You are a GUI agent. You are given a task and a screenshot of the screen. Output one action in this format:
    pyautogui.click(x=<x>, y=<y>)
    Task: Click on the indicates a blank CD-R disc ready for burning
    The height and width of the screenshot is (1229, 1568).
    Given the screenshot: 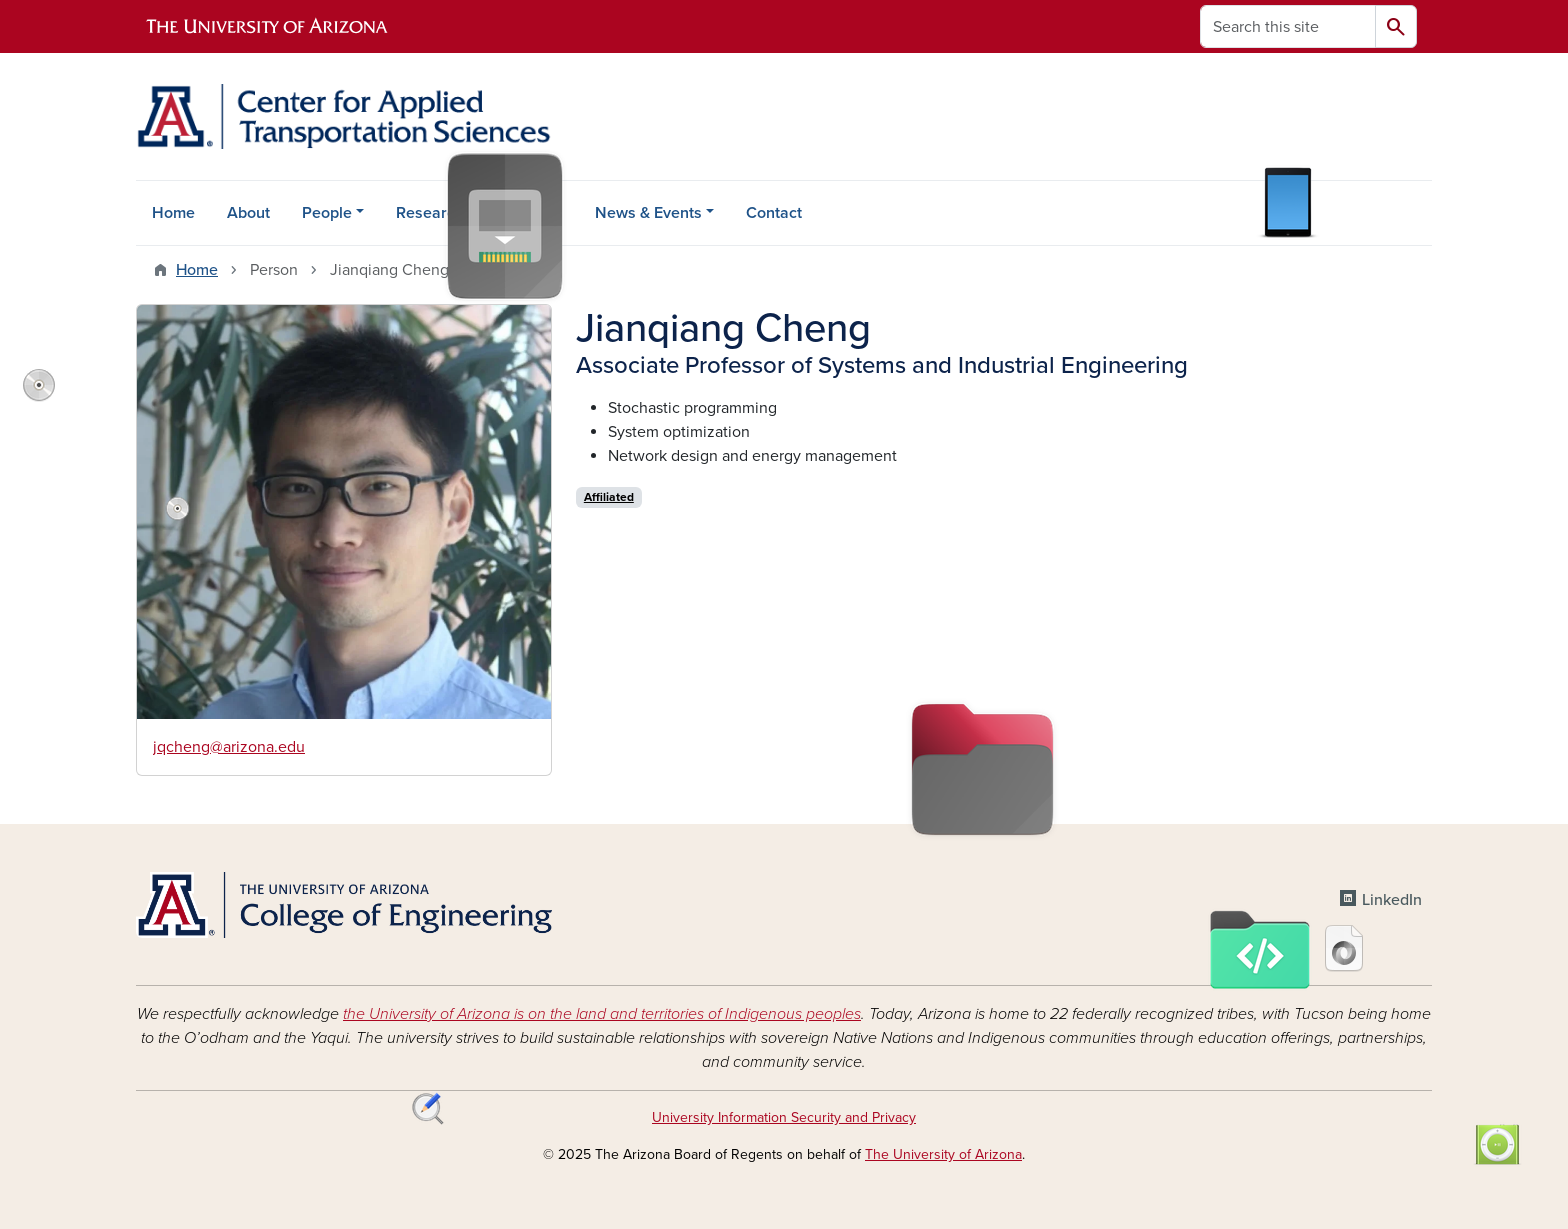 What is the action you would take?
    pyautogui.click(x=39, y=385)
    